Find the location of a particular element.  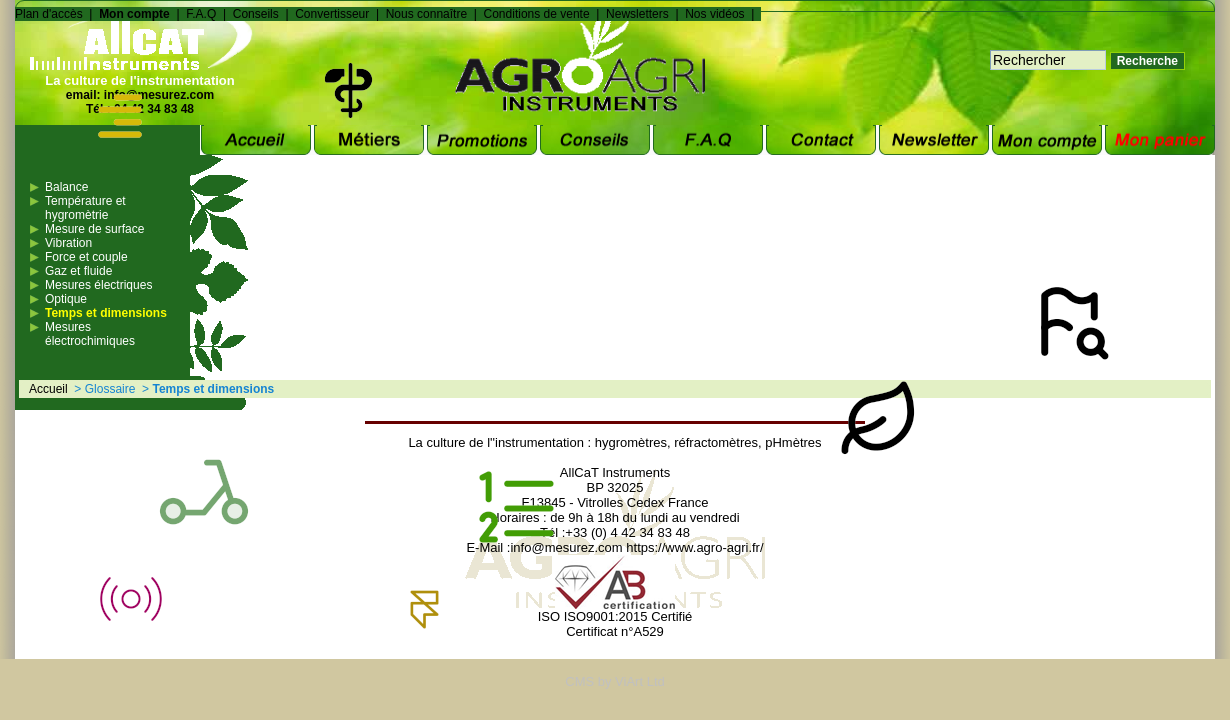

search flagged items is located at coordinates (1069, 320).